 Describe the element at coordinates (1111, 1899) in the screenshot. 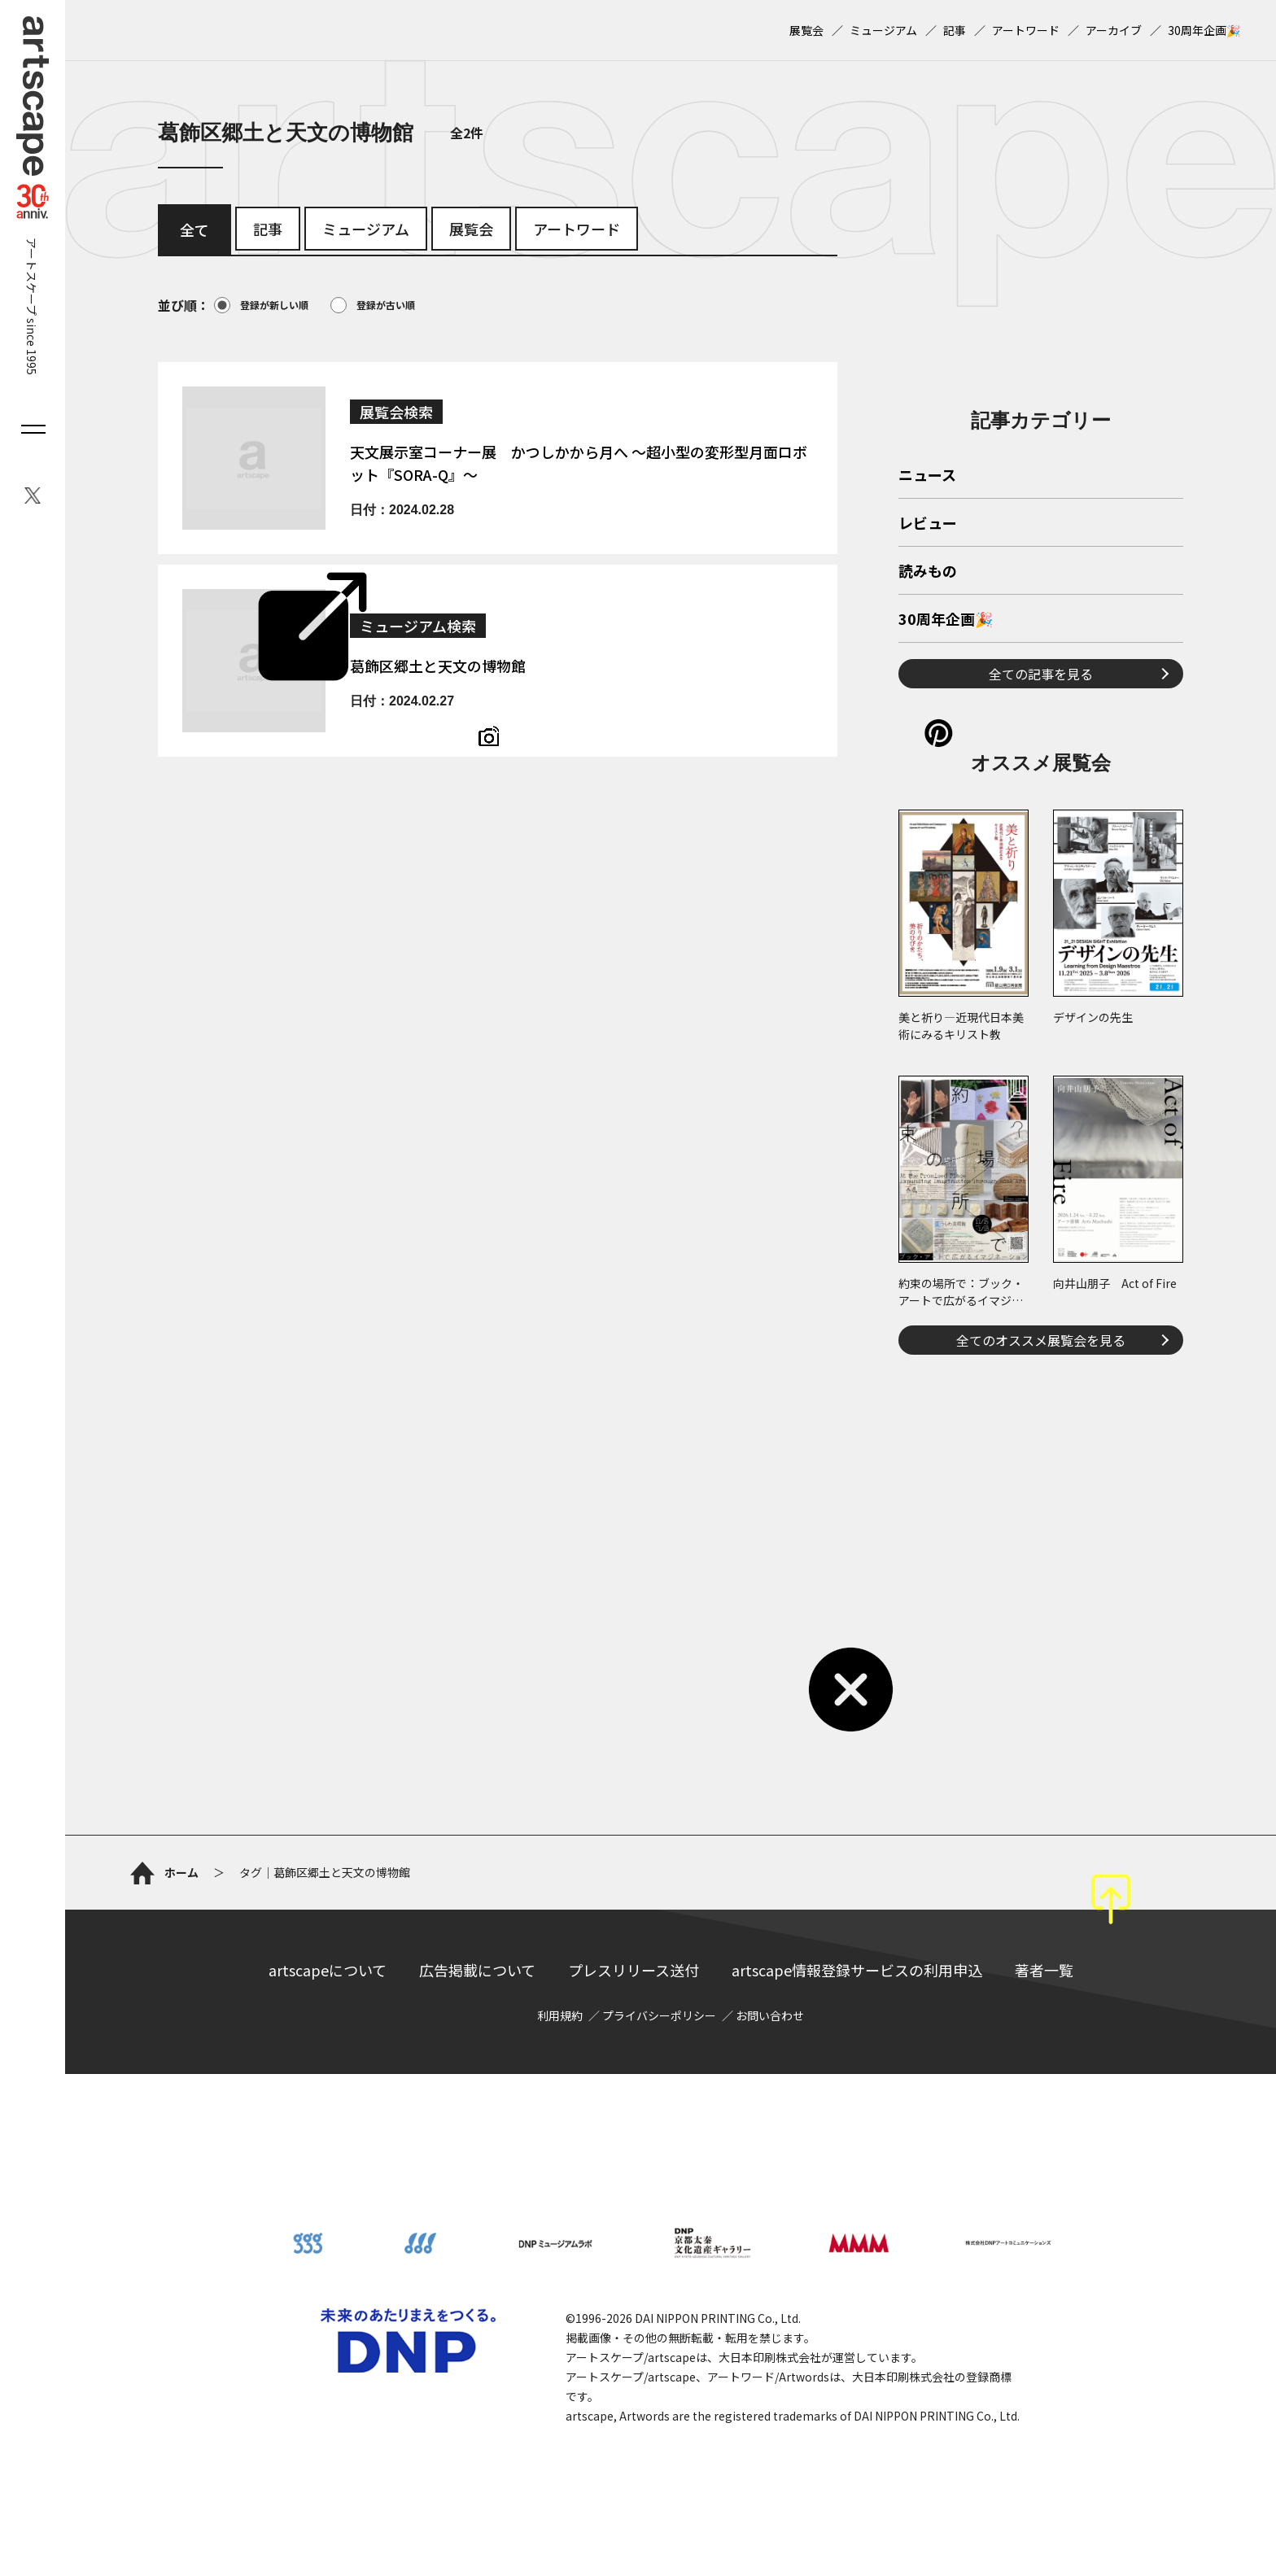

I see `upload a file or document` at that location.